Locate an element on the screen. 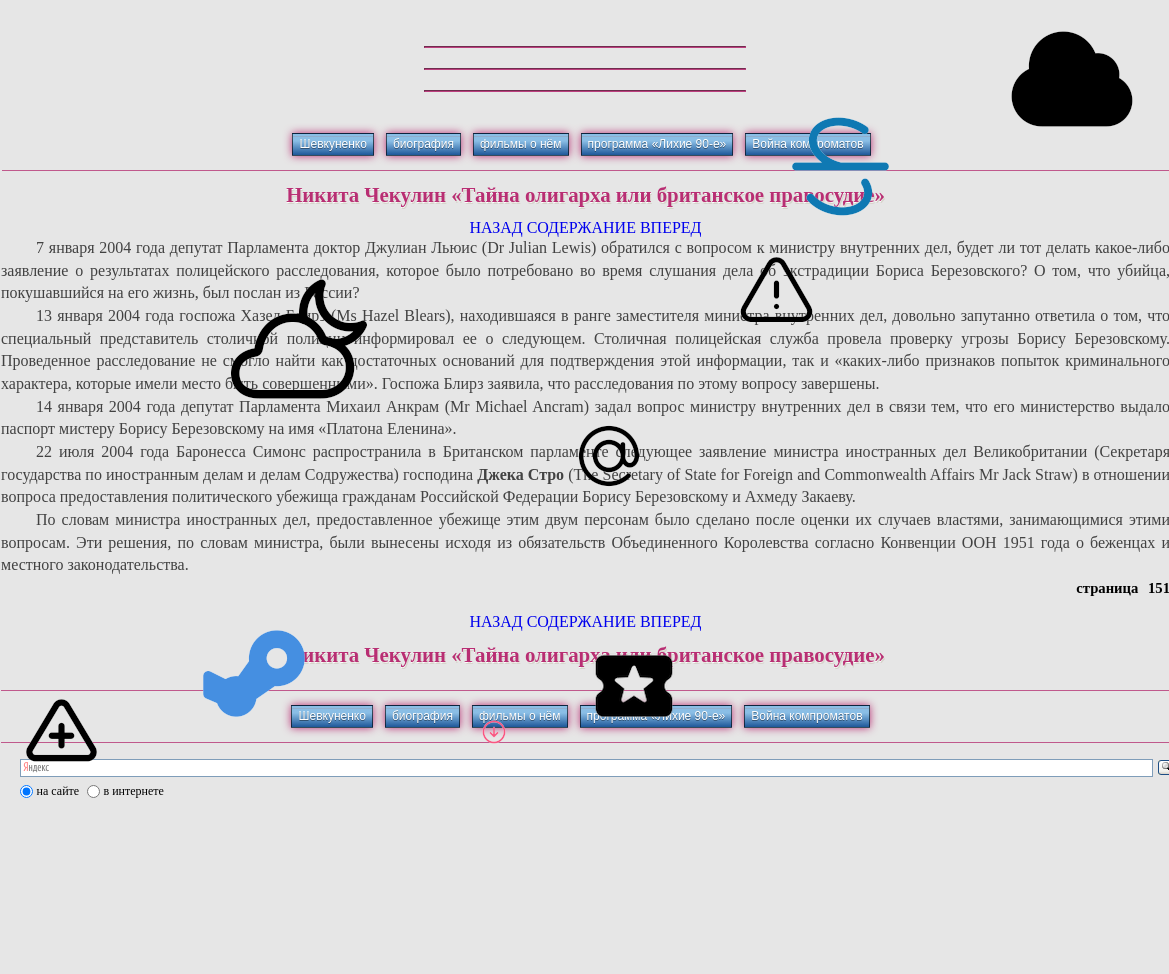  add a new warning or alert is located at coordinates (61, 732).